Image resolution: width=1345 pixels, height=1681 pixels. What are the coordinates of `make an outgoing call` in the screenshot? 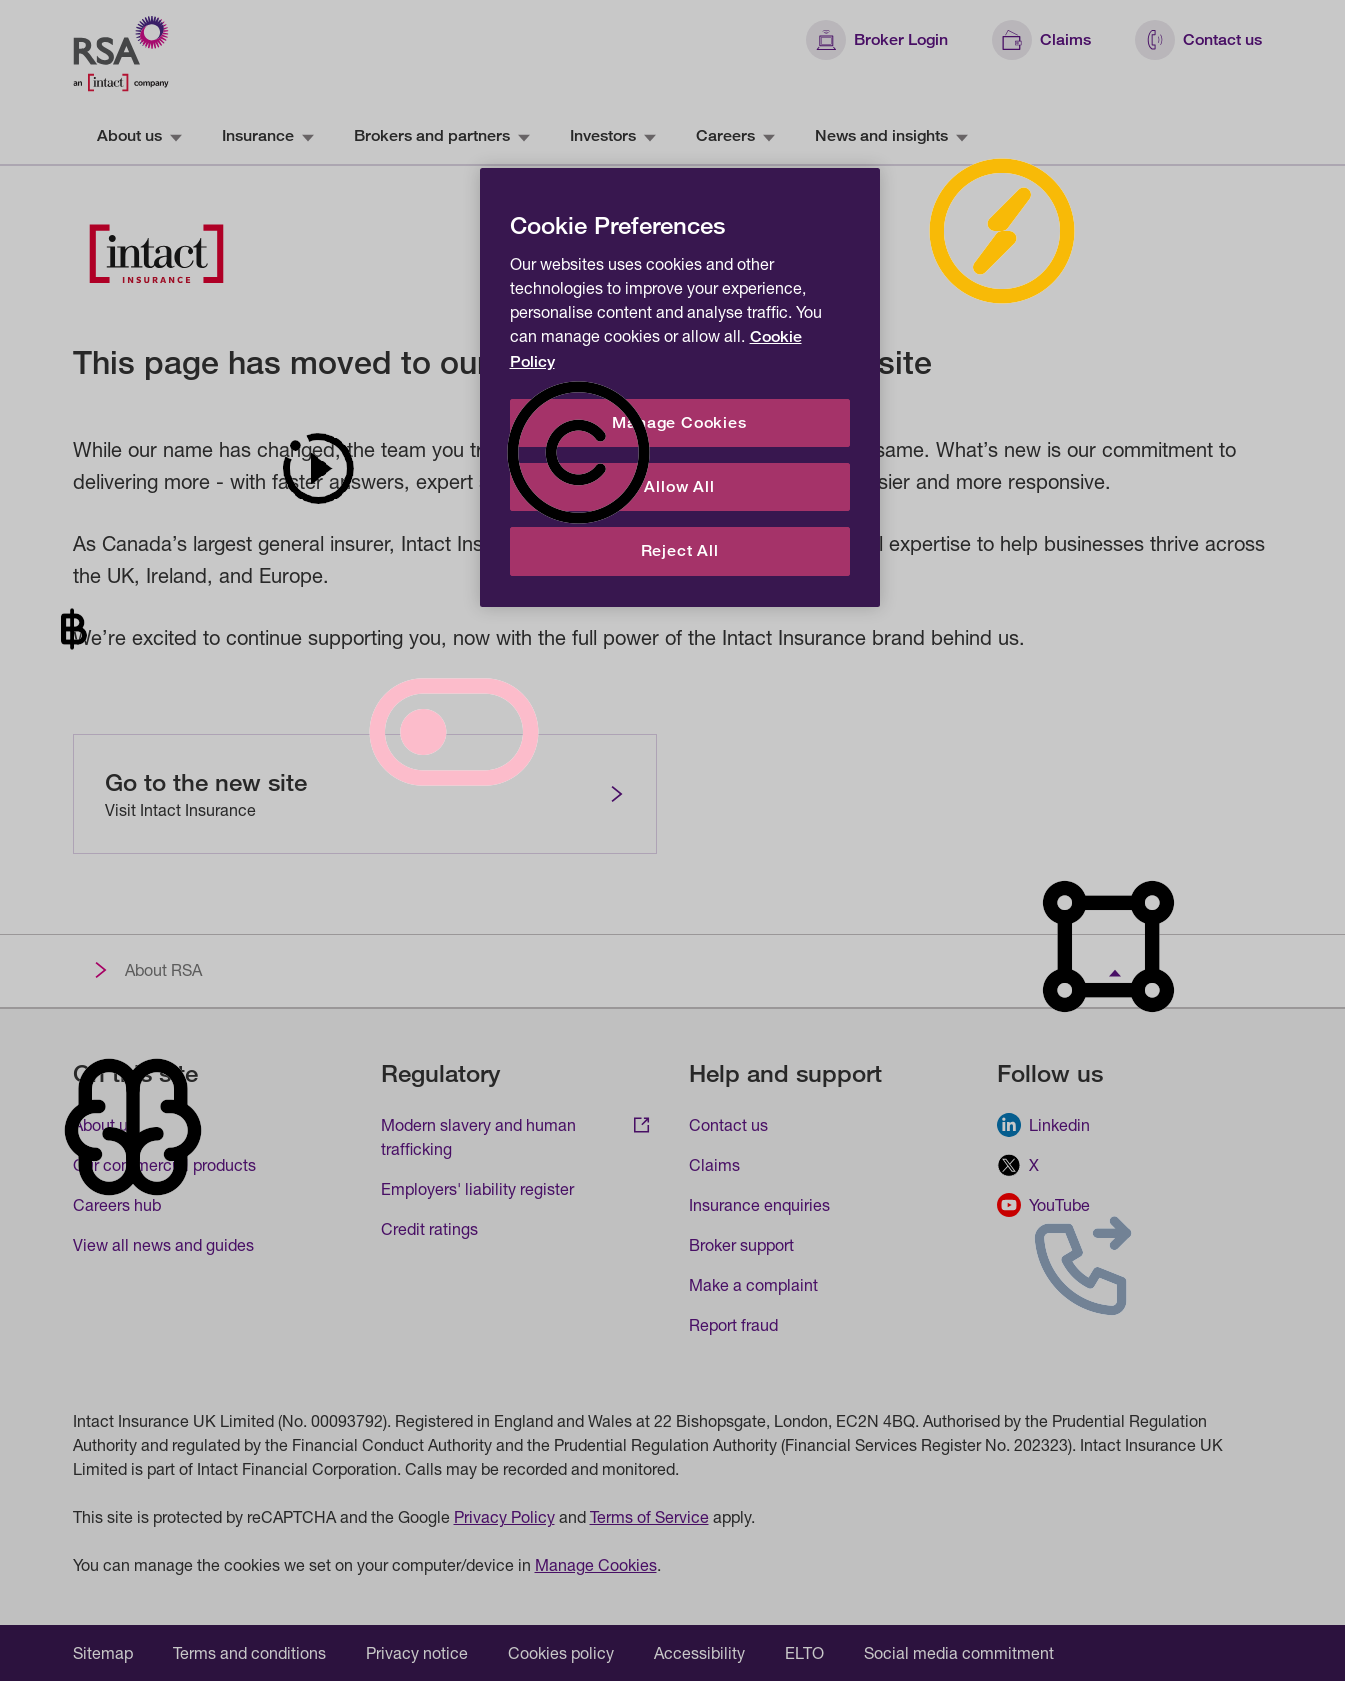 It's located at (1083, 1267).